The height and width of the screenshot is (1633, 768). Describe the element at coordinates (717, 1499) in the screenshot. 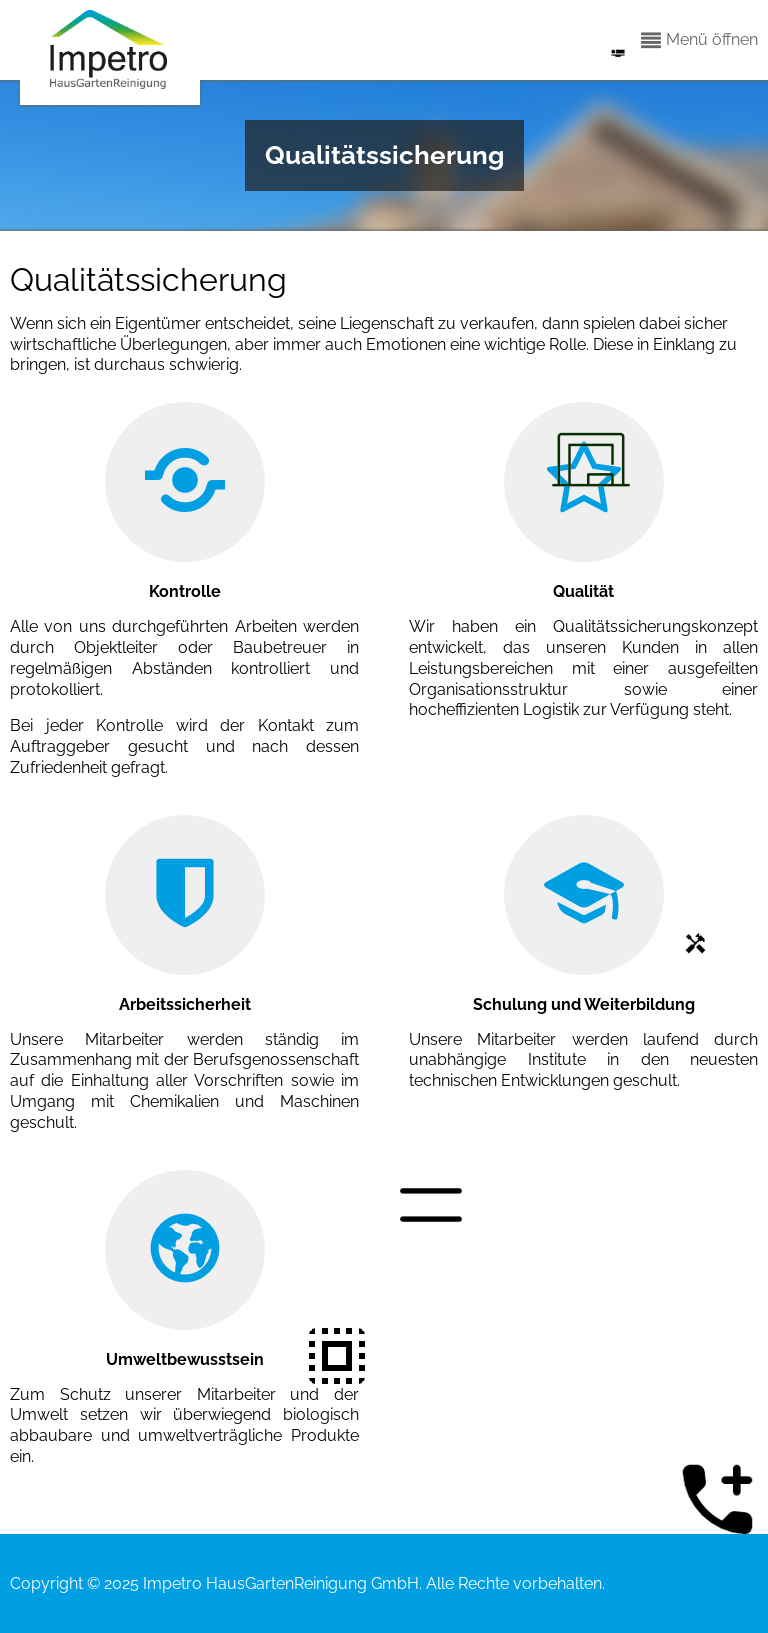

I see `add a new contact to your phone` at that location.